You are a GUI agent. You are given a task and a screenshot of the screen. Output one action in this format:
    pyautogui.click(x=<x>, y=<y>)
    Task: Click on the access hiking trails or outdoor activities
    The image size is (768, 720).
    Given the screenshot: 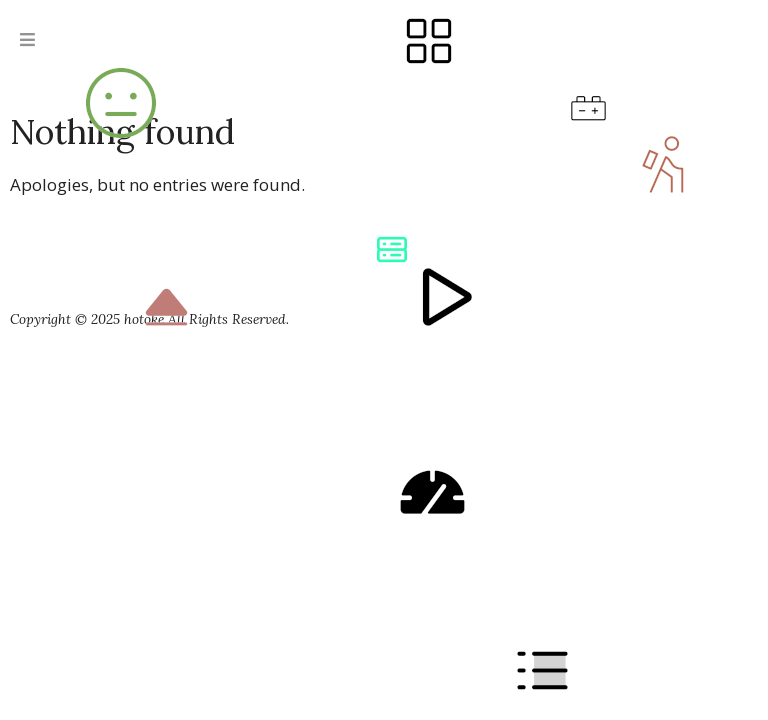 What is the action you would take?
    pyautogui.click(x=665, y=164)
    